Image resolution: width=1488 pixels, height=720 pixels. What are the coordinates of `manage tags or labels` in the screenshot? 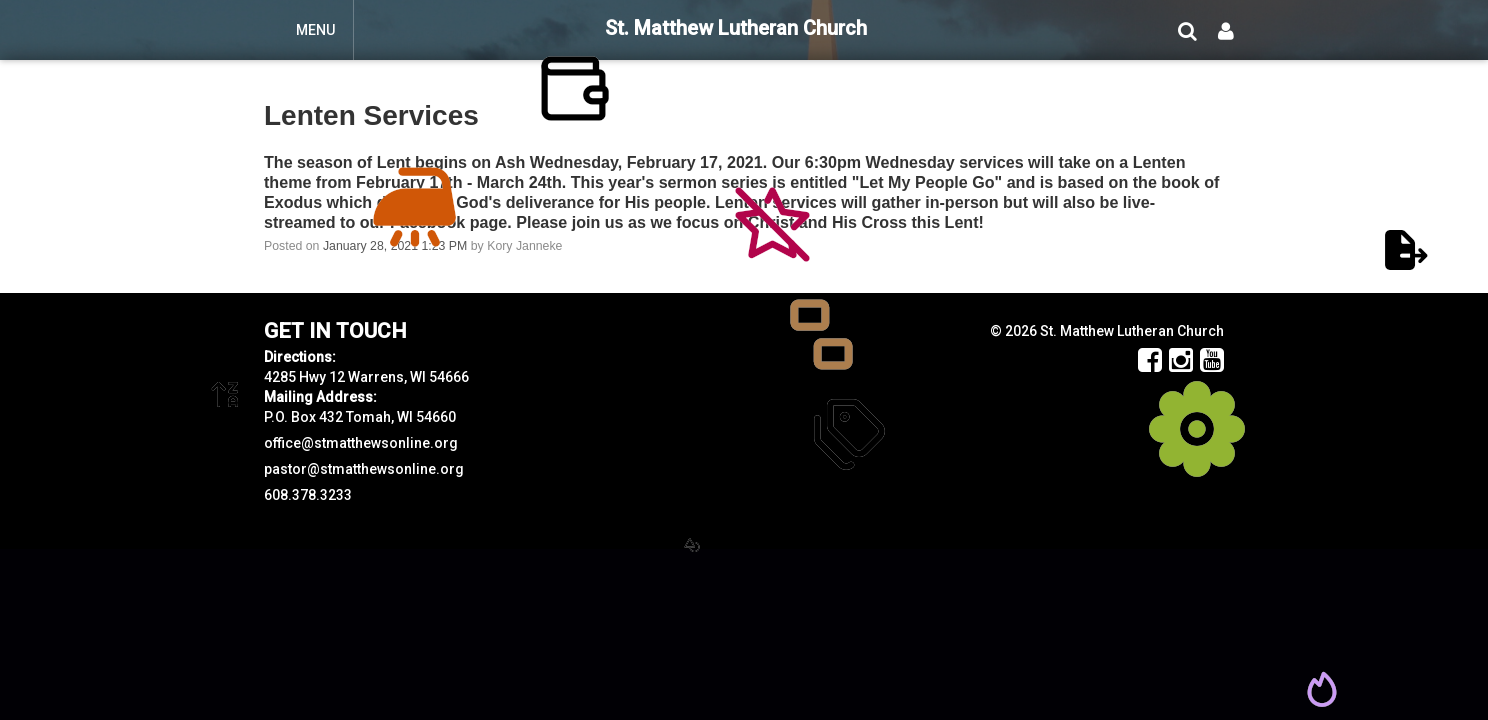 It's located at (849, 434).